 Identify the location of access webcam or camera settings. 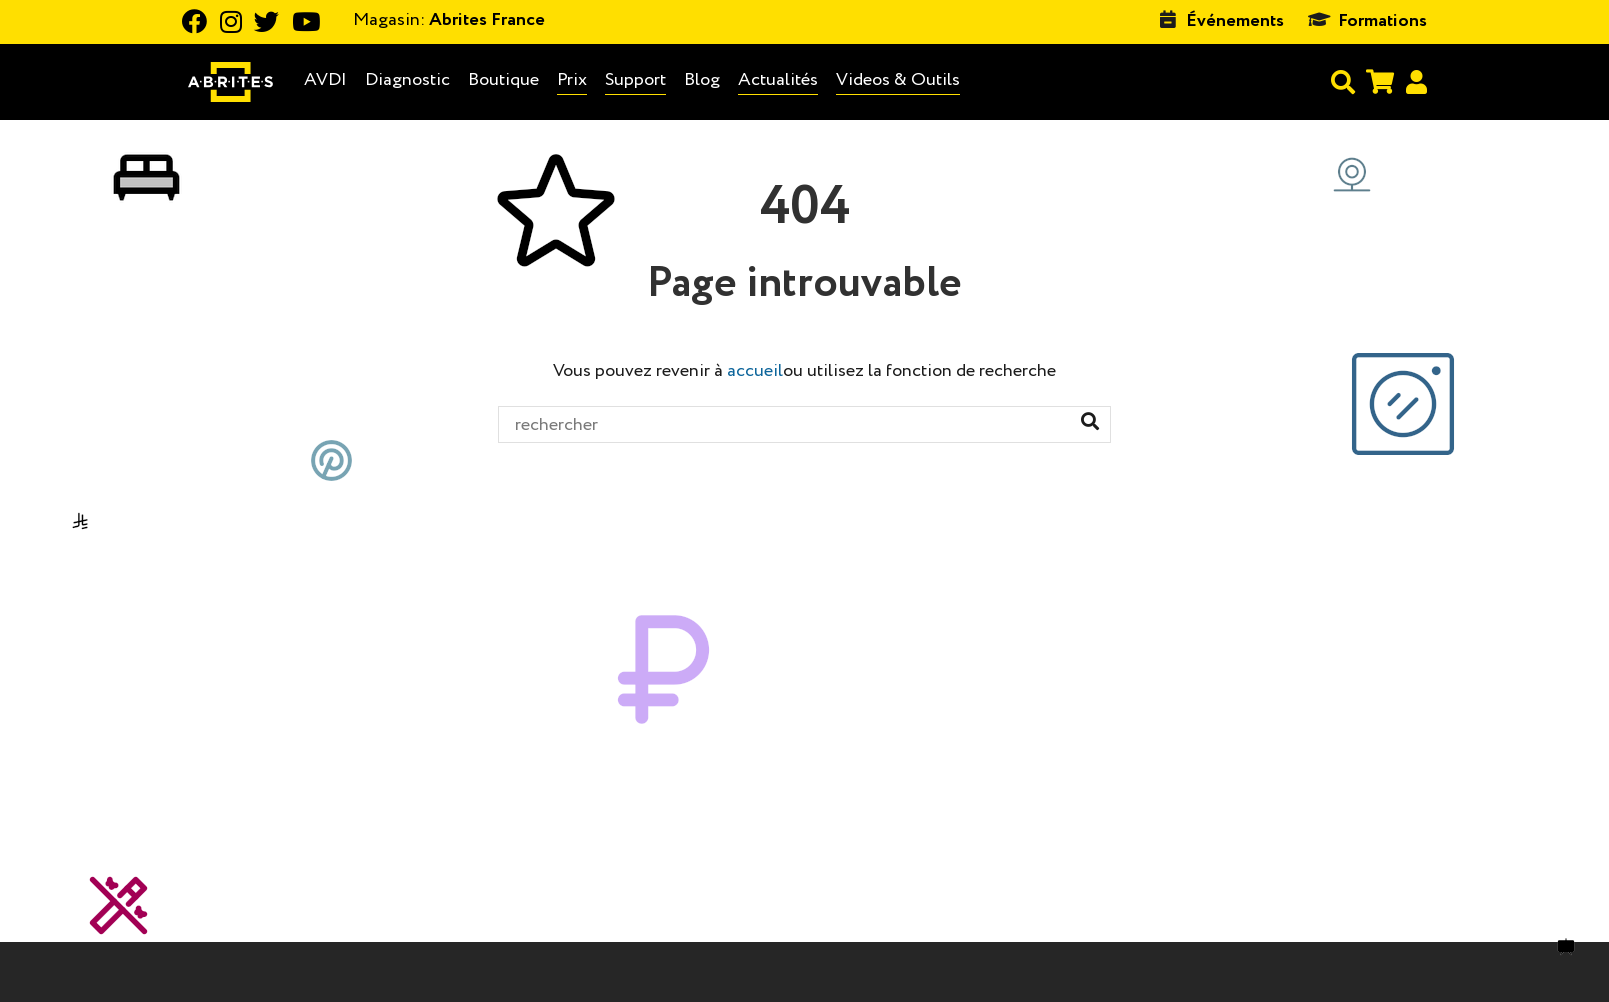
(1352, 176).